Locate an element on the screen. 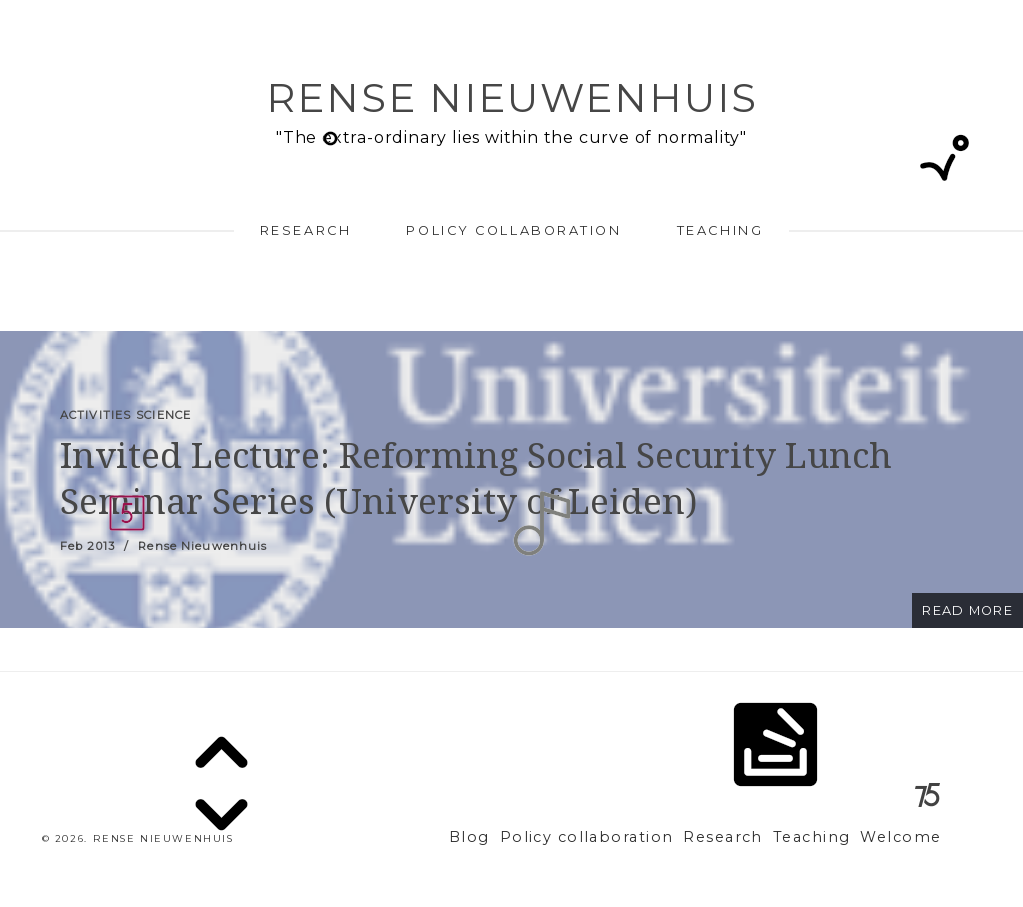  access music or audio player is located at coordinates (542, 522).